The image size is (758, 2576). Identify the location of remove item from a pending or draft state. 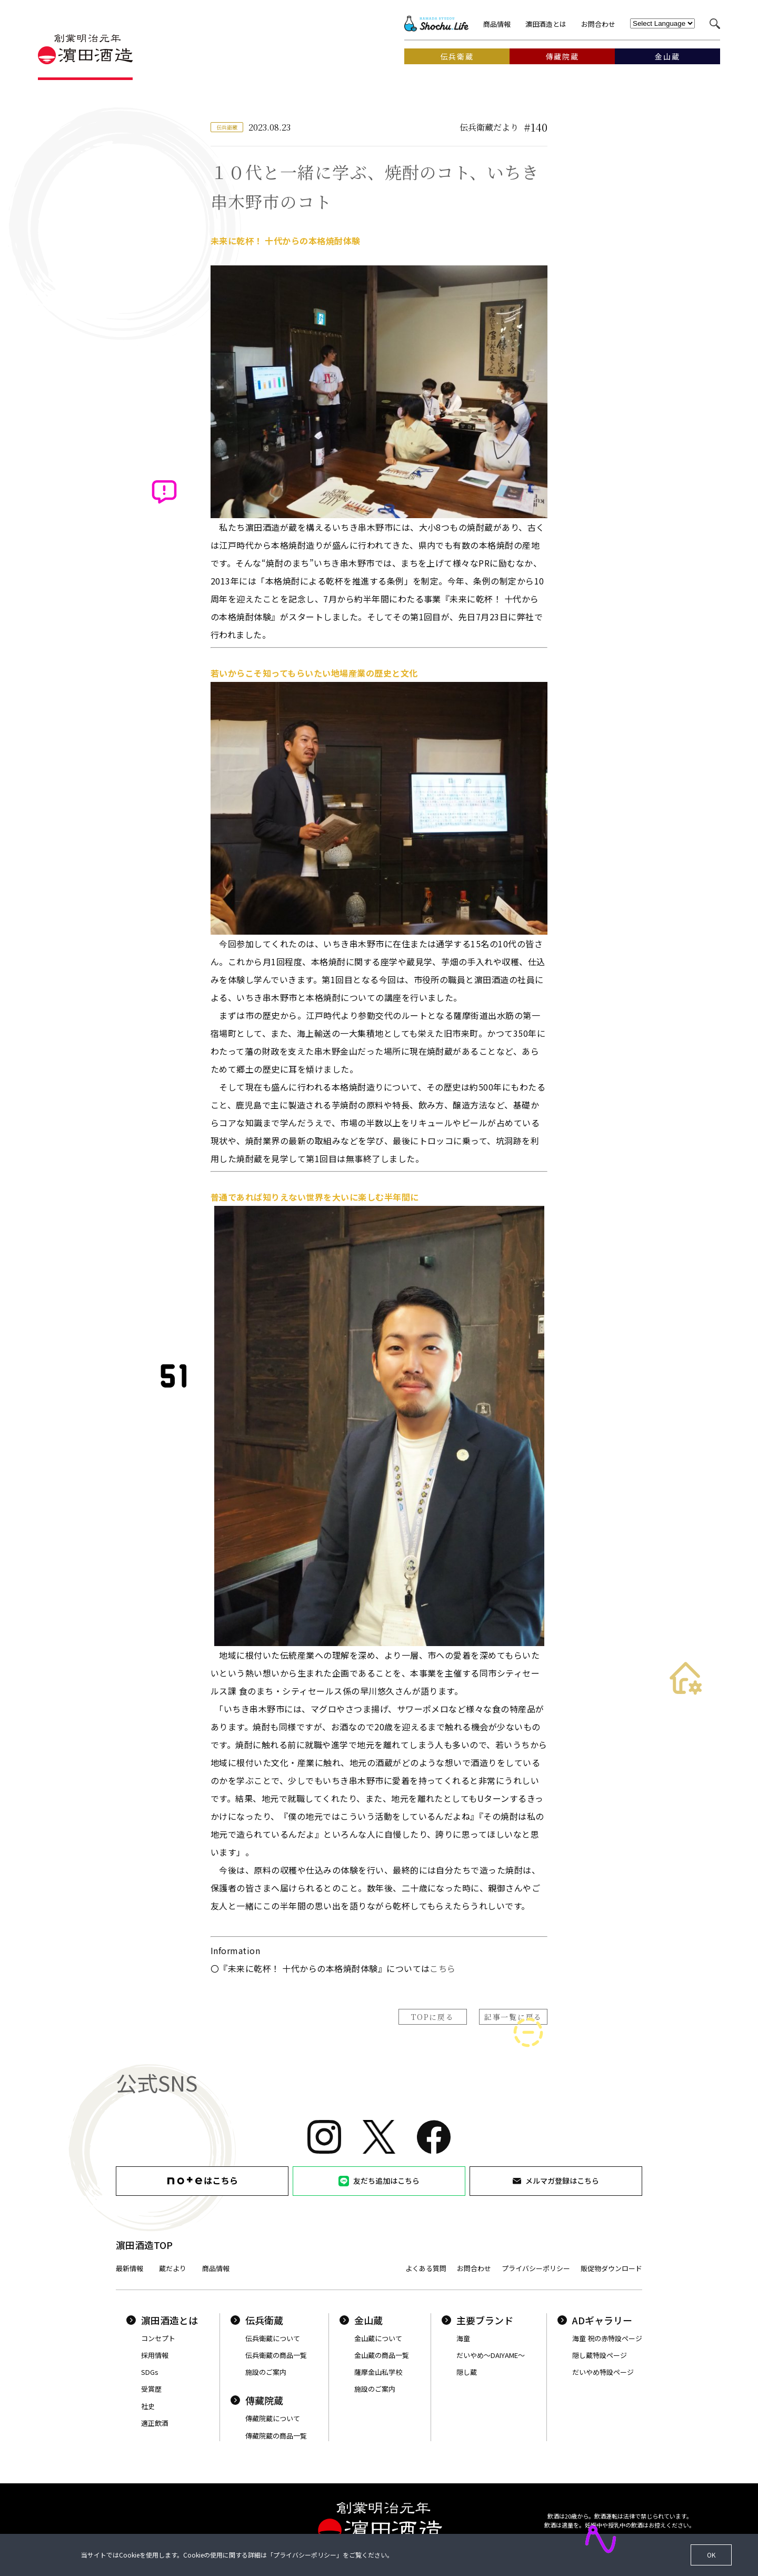
(528, 2032).